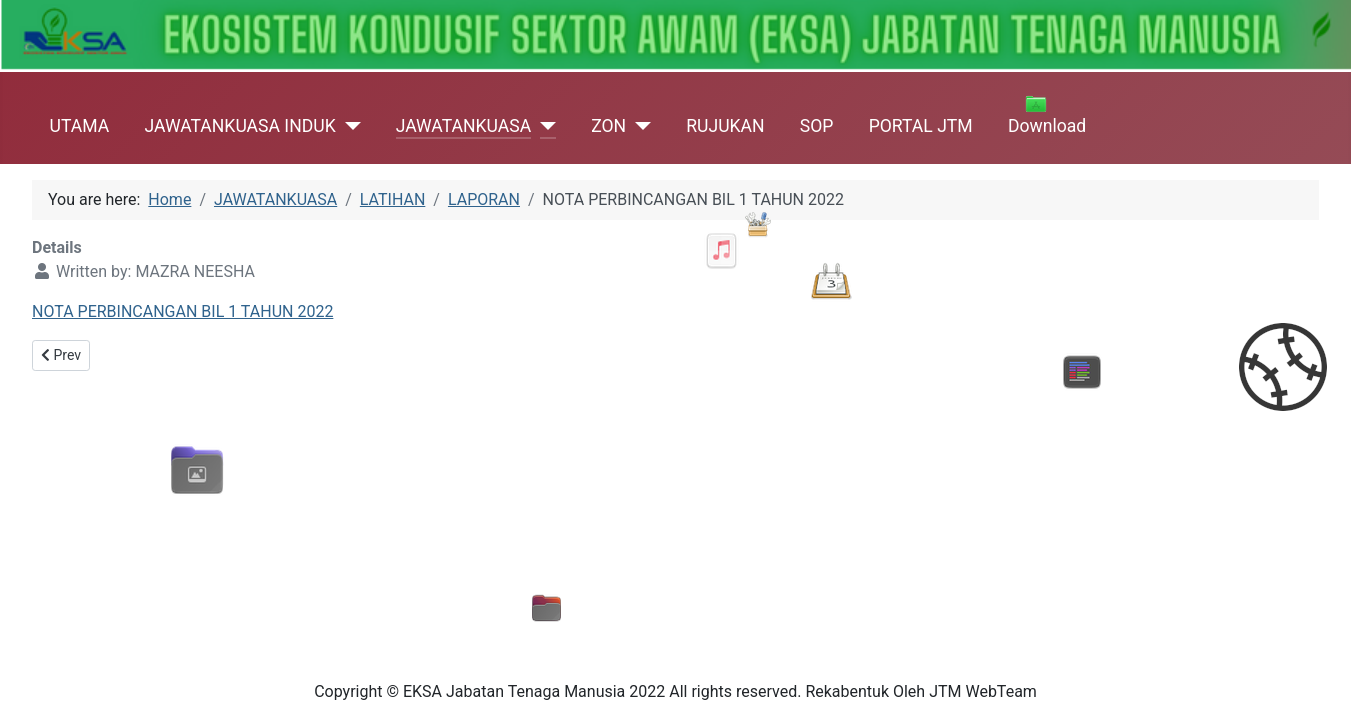 Image resolution: width=1351 pixels, height=720 pixels. Describe the element at coordinates (831, 283) in the screenshot. I see `open calendar application` at that location.